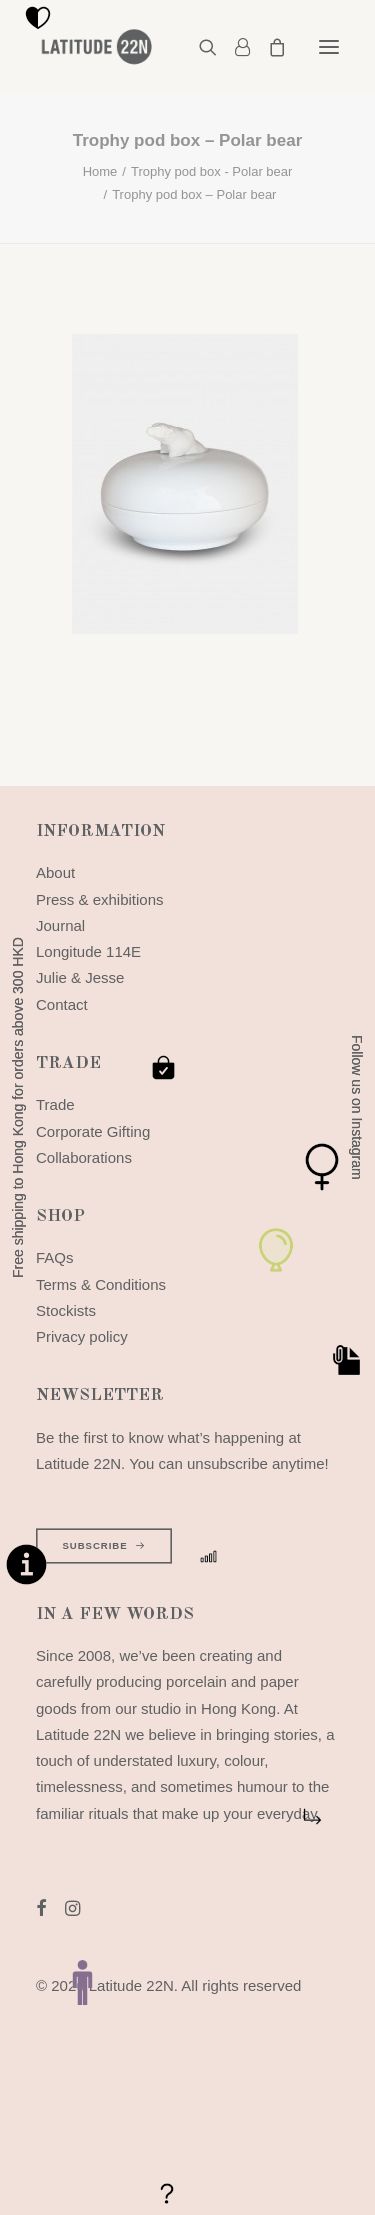 The height and width of the screenshot is (2215, 375). Describe the element at coordinates (167, 2194) in the screenshot. I see `access help or support options` at that location.